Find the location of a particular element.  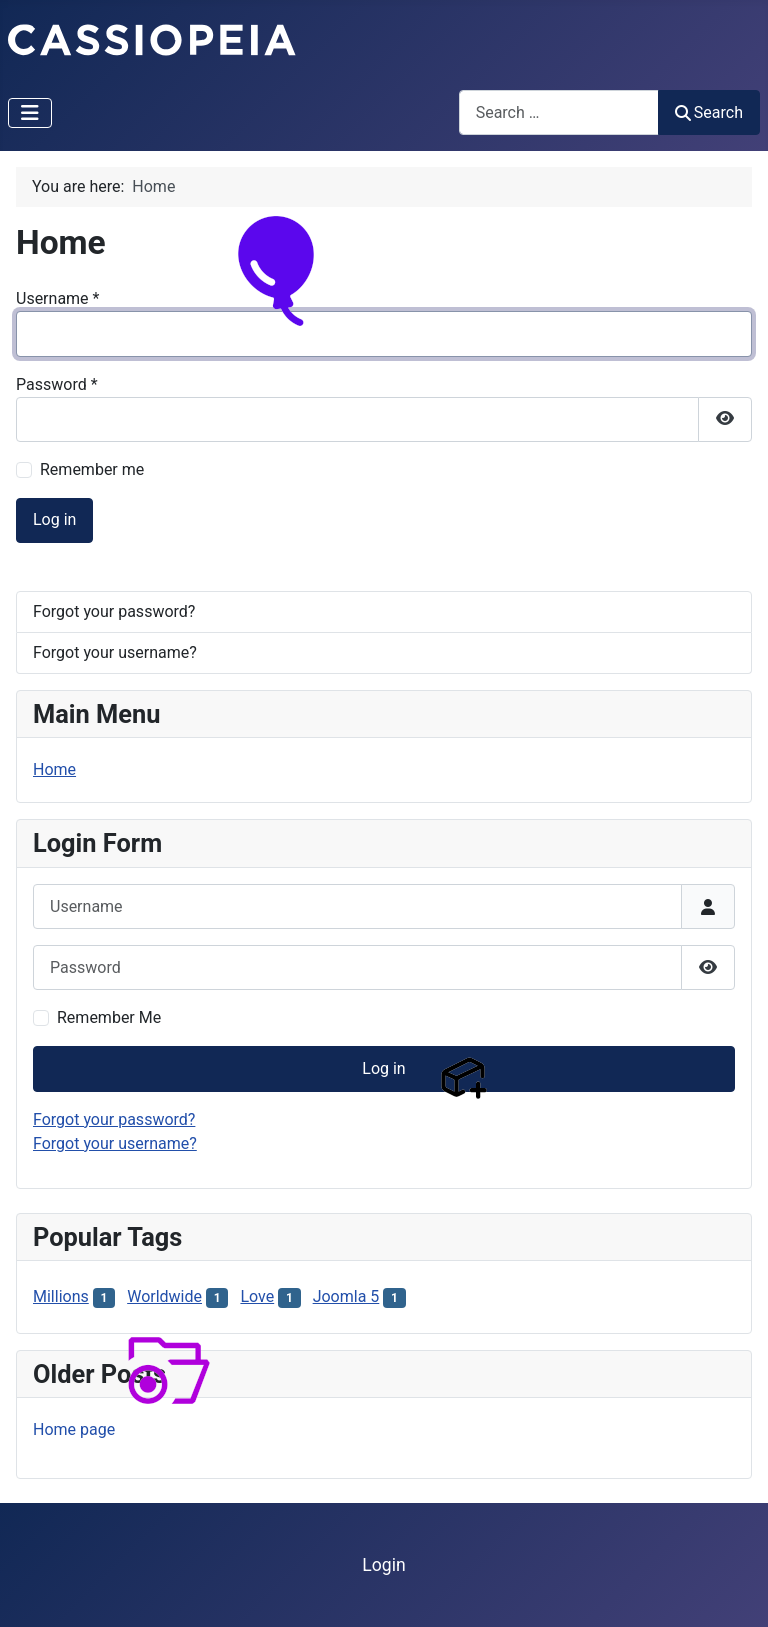

add a new 3D object or shape is located at coordinates (463, 1075).